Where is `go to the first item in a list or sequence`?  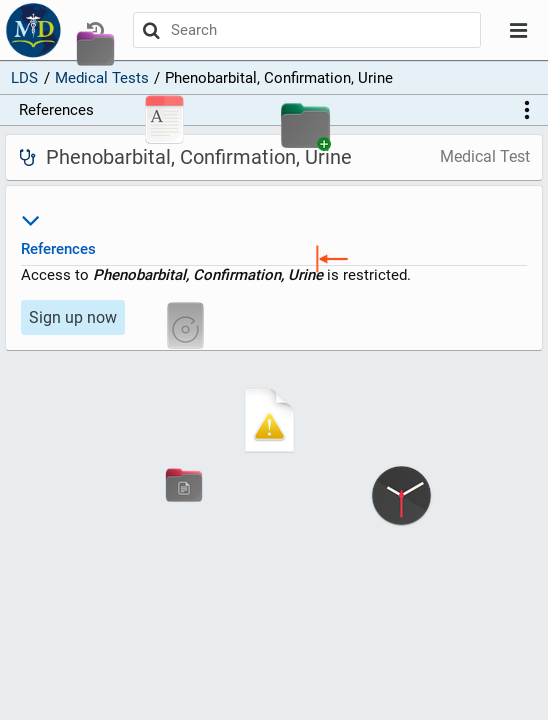 go to the first item in a list or sequence is located at coordinates (332, 259).